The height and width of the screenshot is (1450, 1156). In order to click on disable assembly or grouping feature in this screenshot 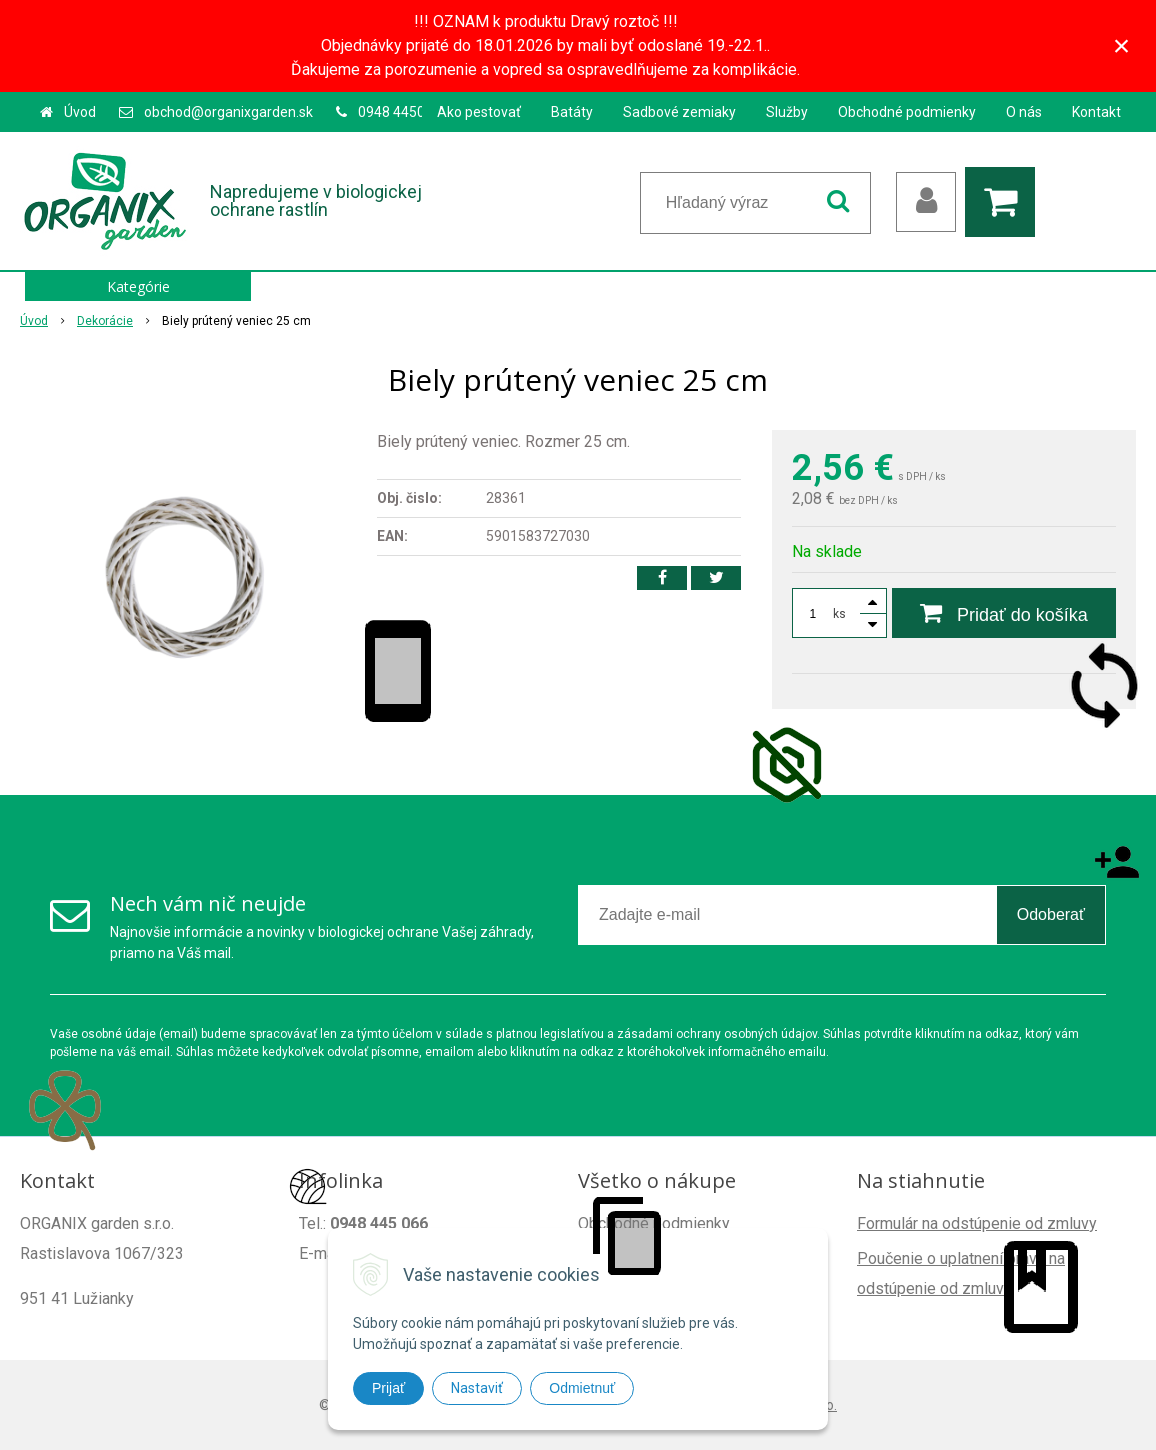, I will do `click(787, 765)`.